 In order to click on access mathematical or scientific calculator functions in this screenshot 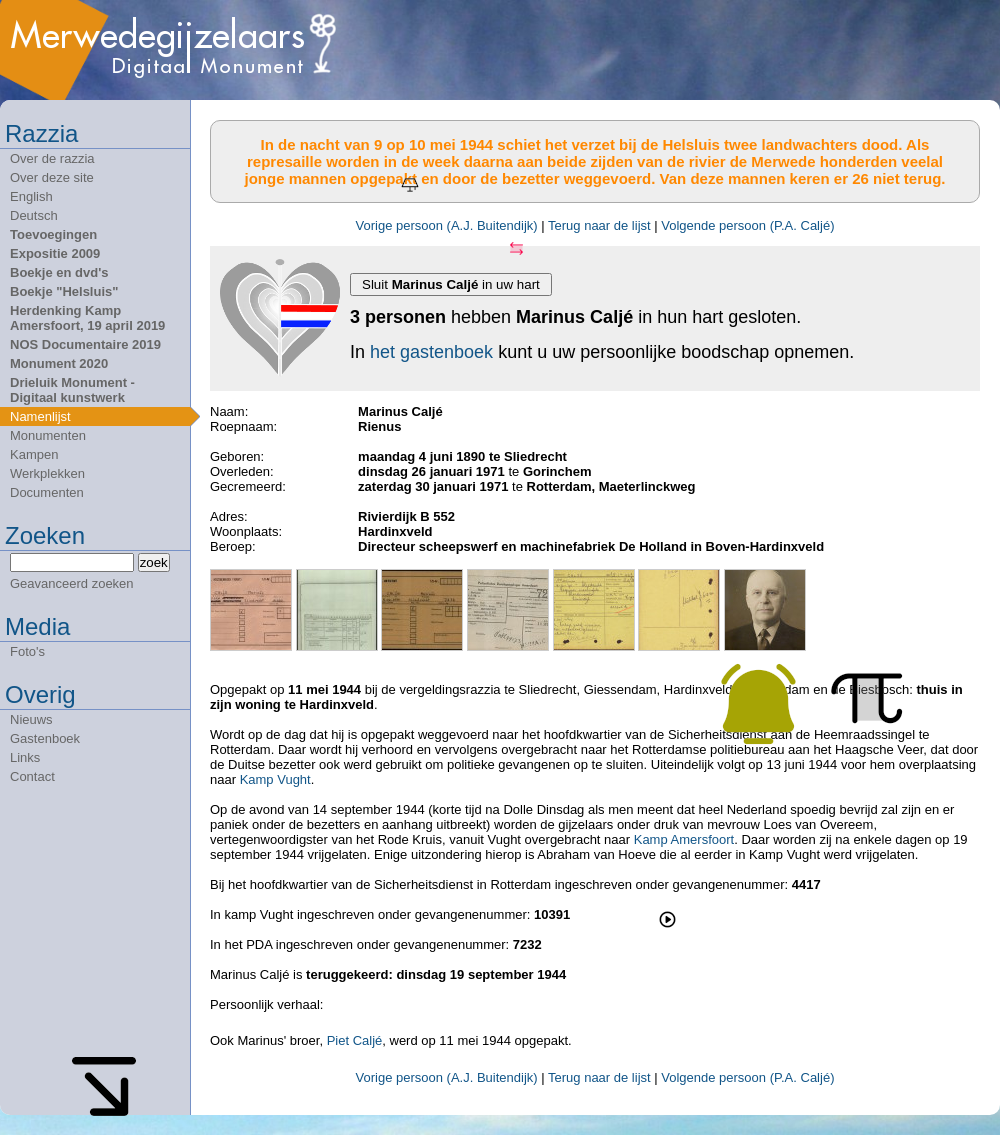, I will do `click(868, 697)`.